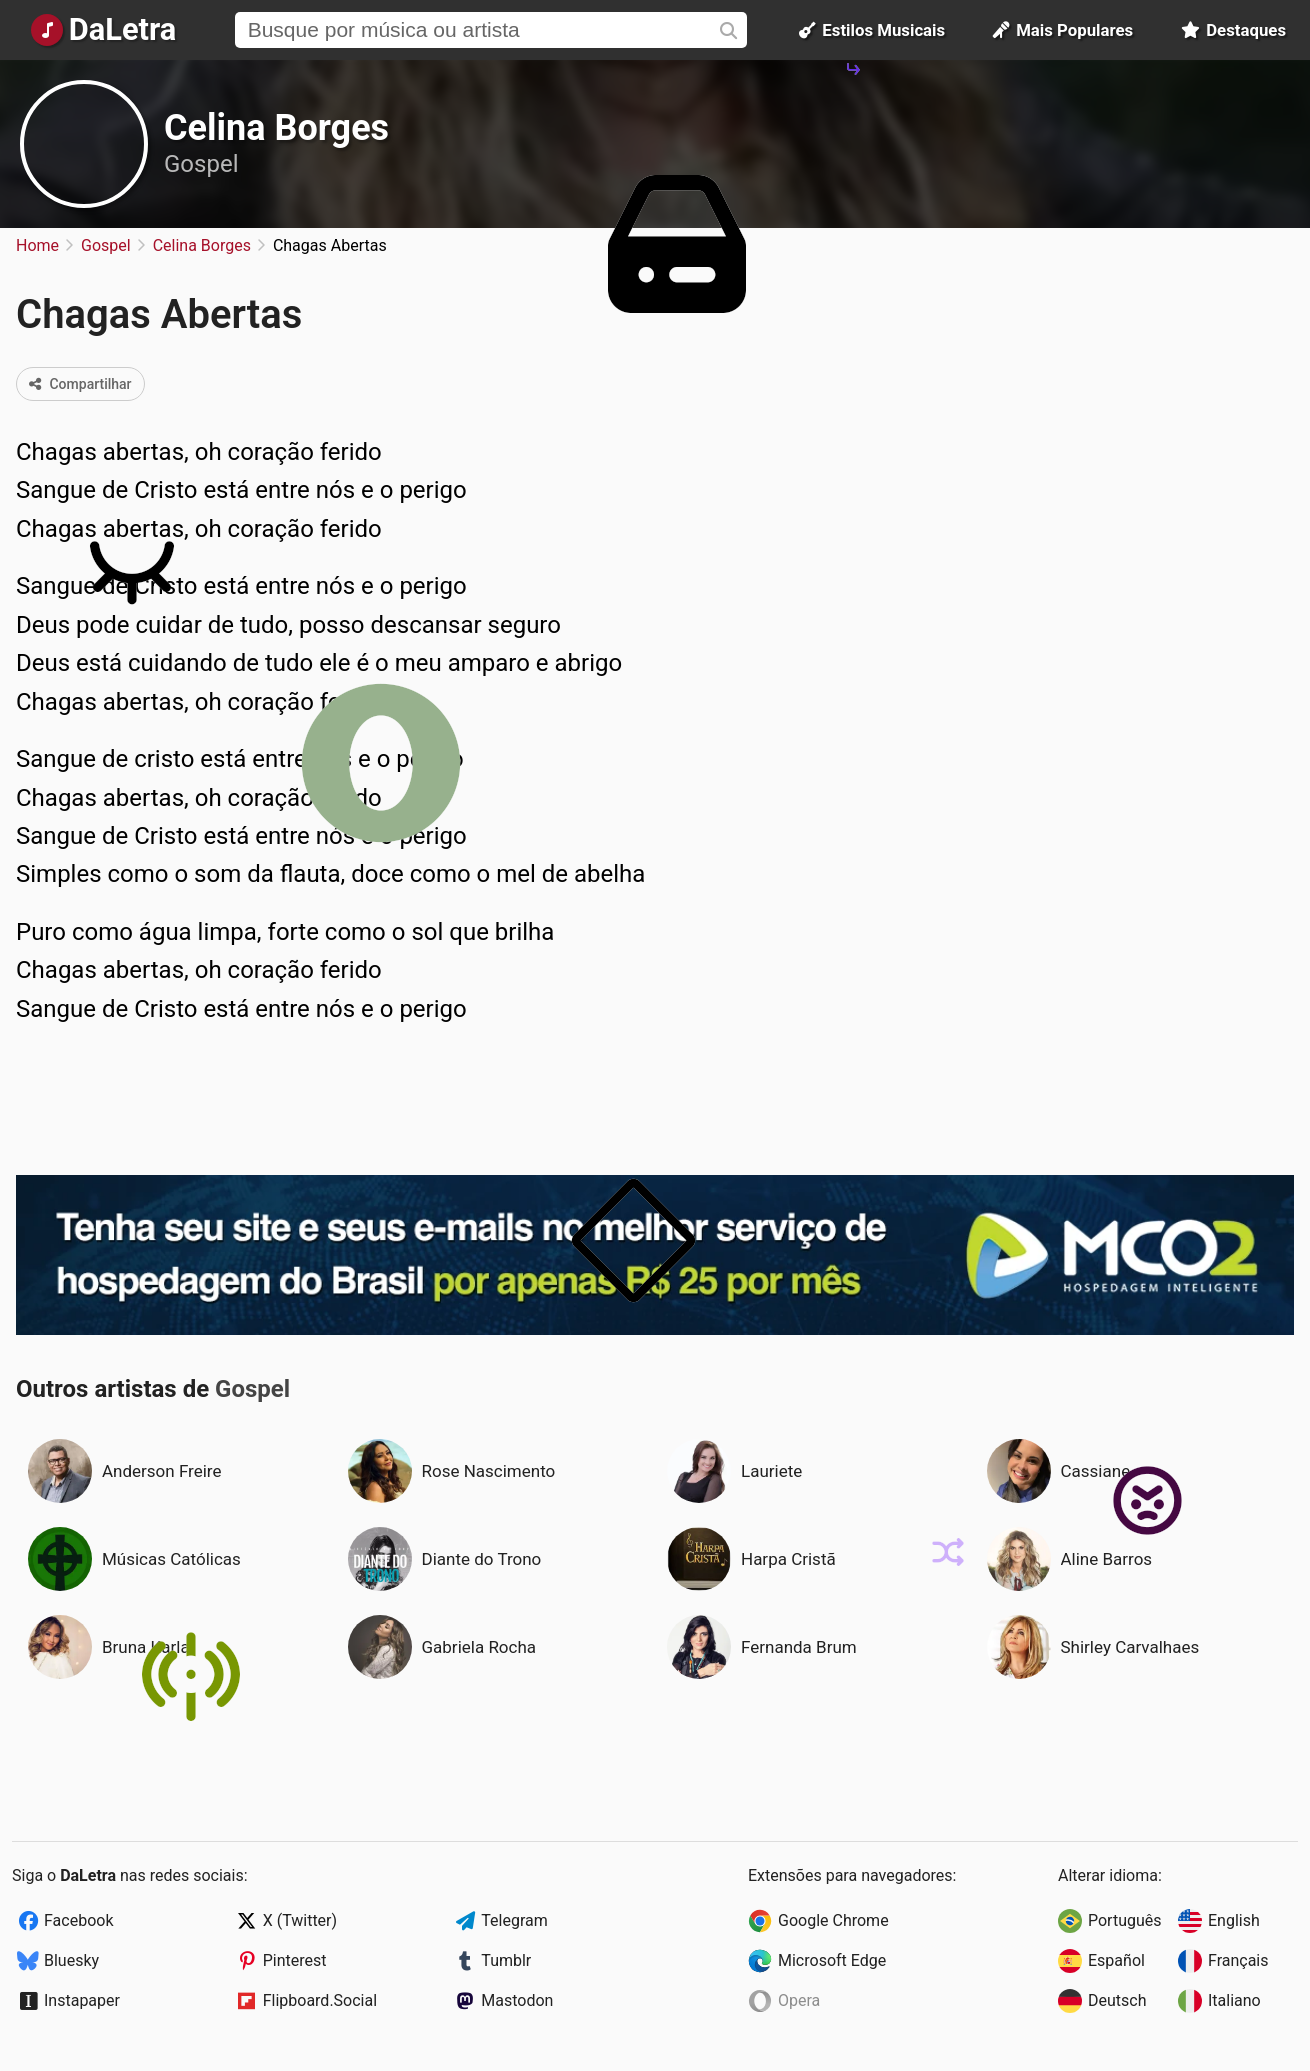  I want to click on hide password or sensitive content, so click(132, 567).